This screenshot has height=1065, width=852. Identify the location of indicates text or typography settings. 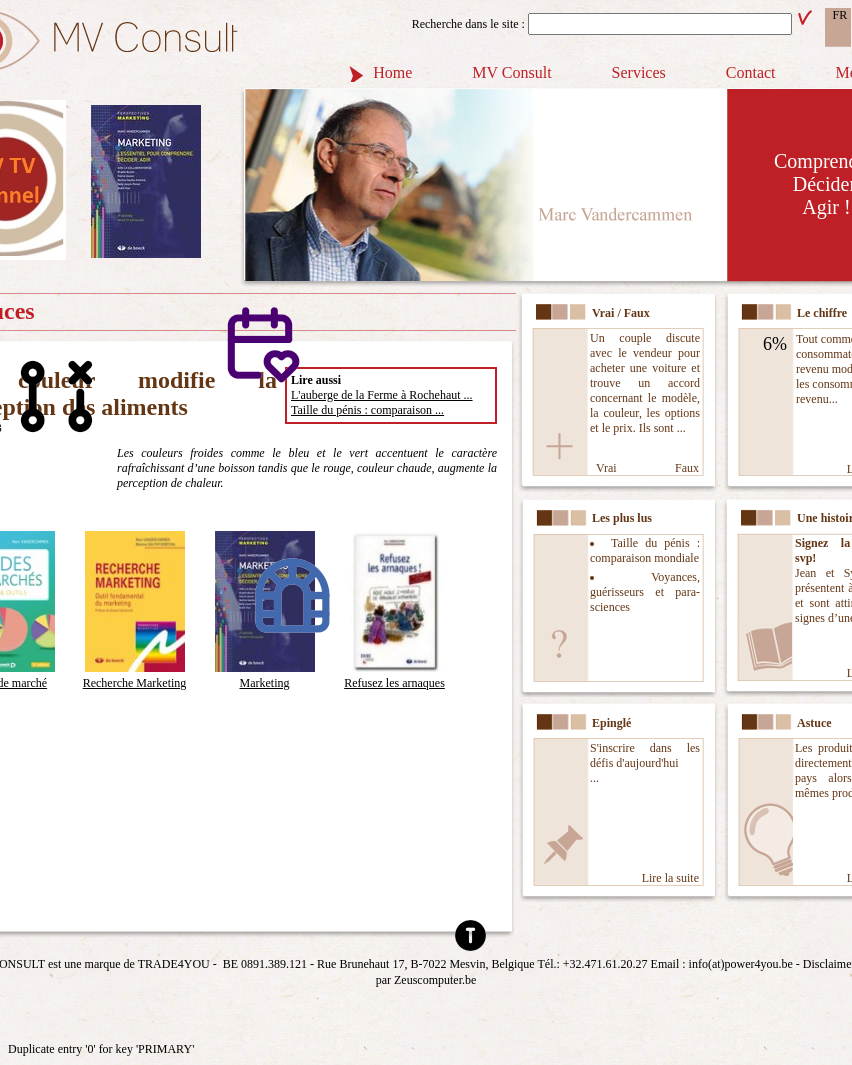
(470, 935).